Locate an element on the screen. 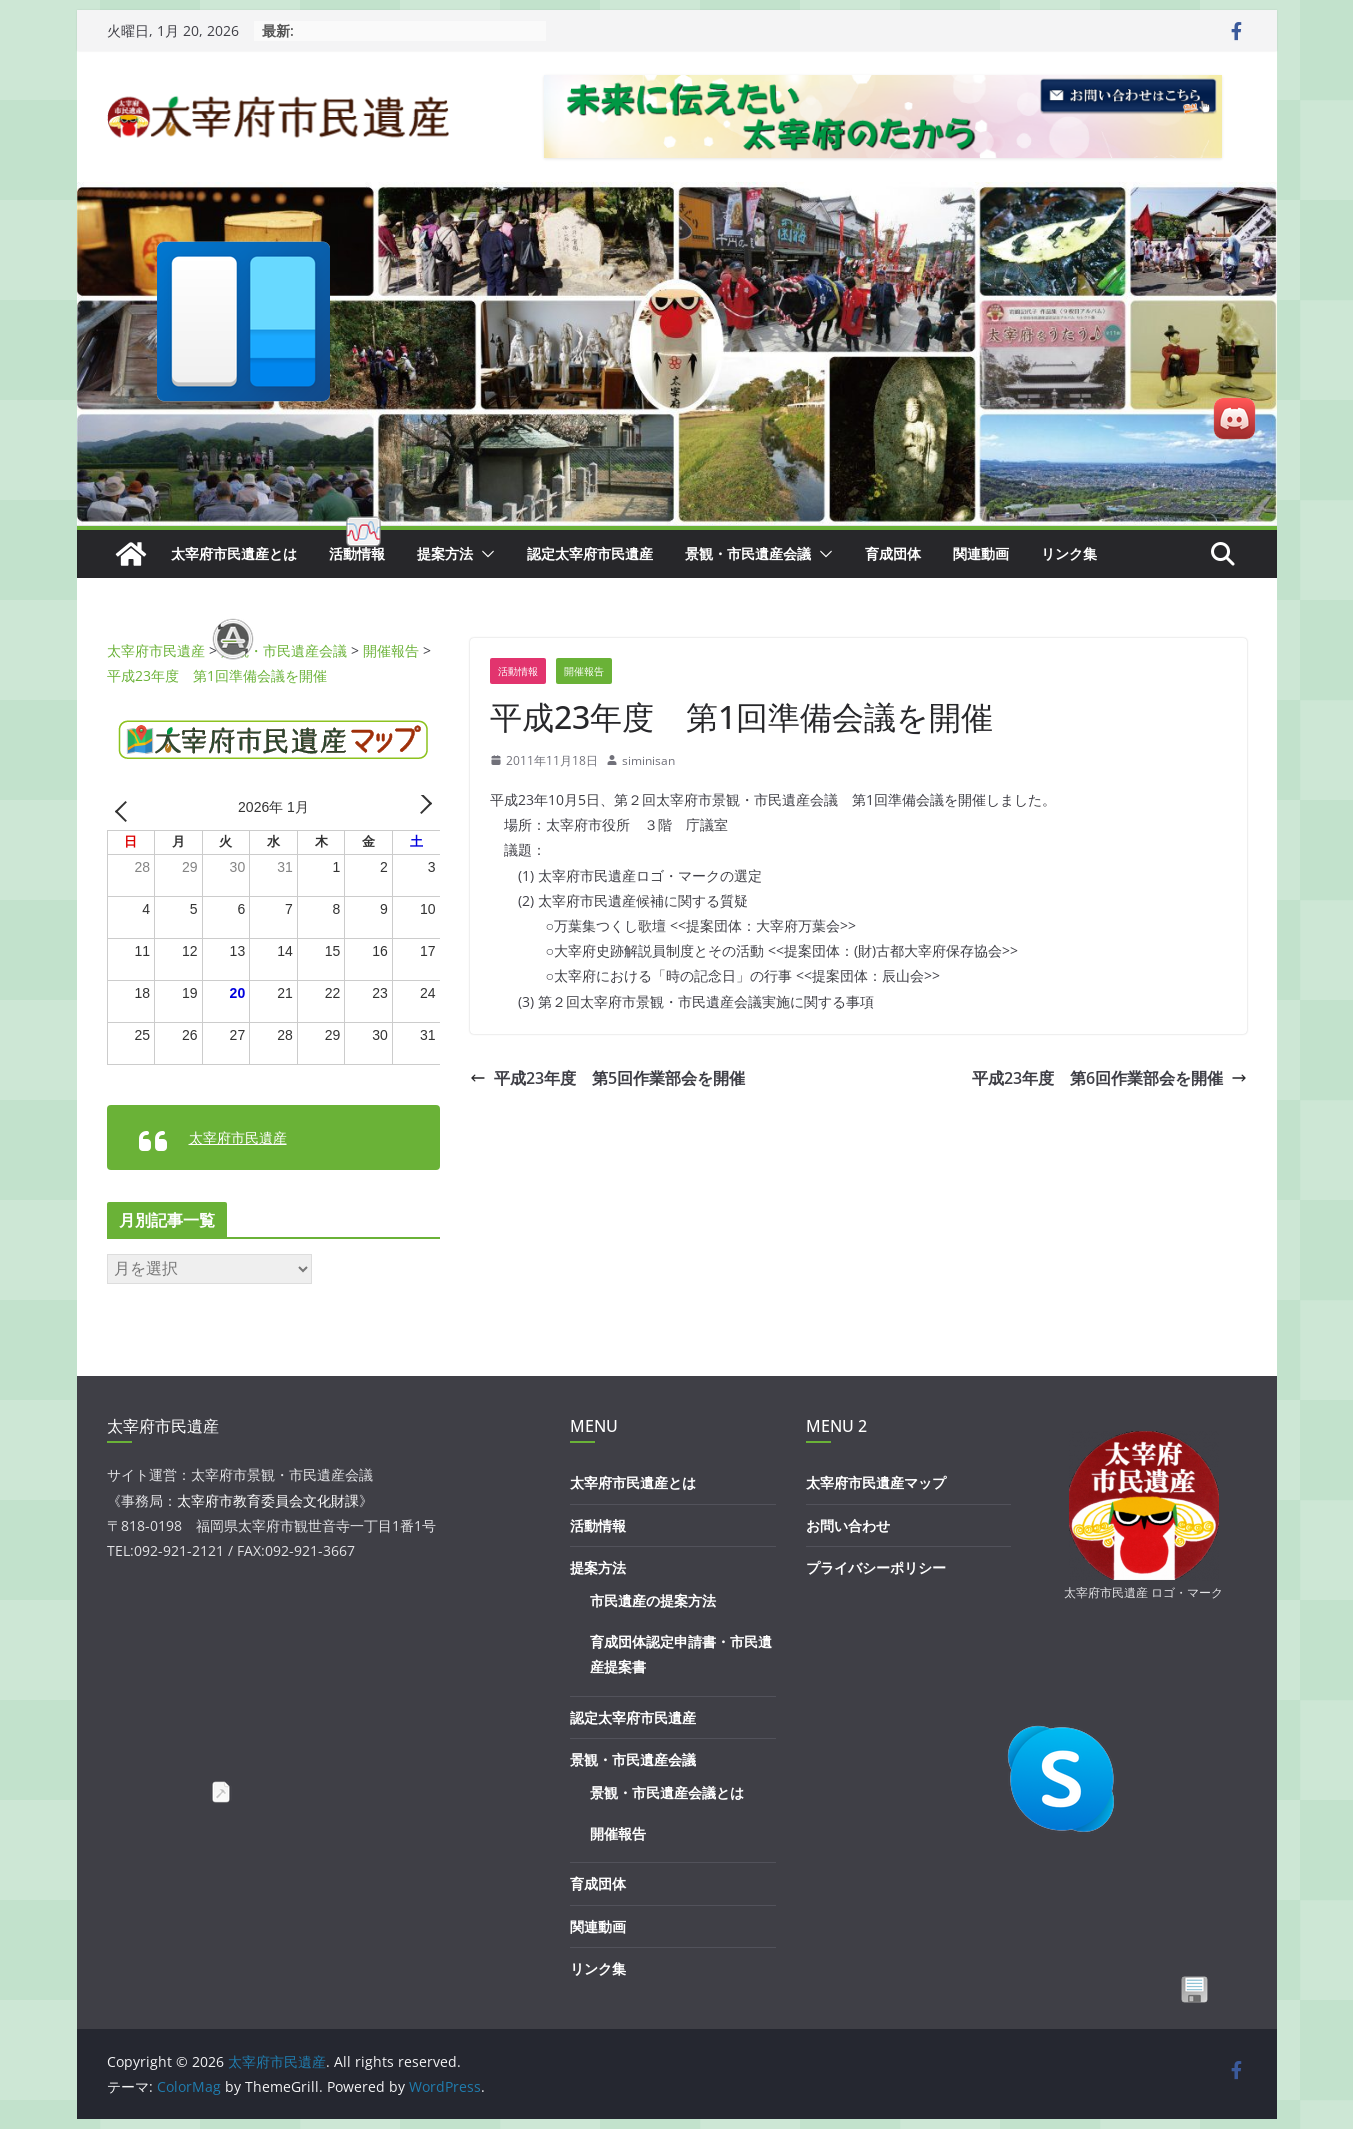 Image resolution: width=1353 pixels, height=2129 pixels. open lightcord messaging app is located at coordinates (1234, 418).